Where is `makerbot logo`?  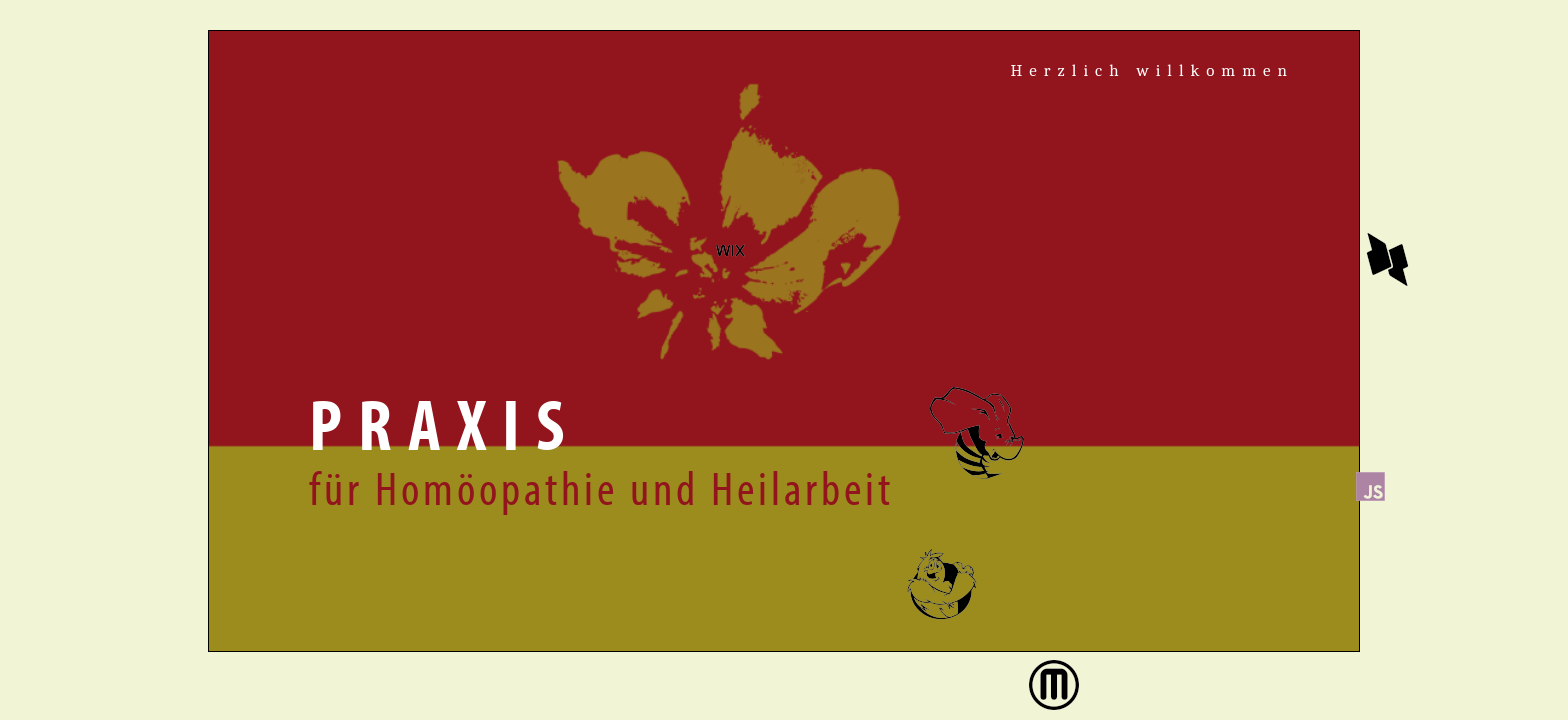 makerbot logo is located at coordinates (1054, 685).